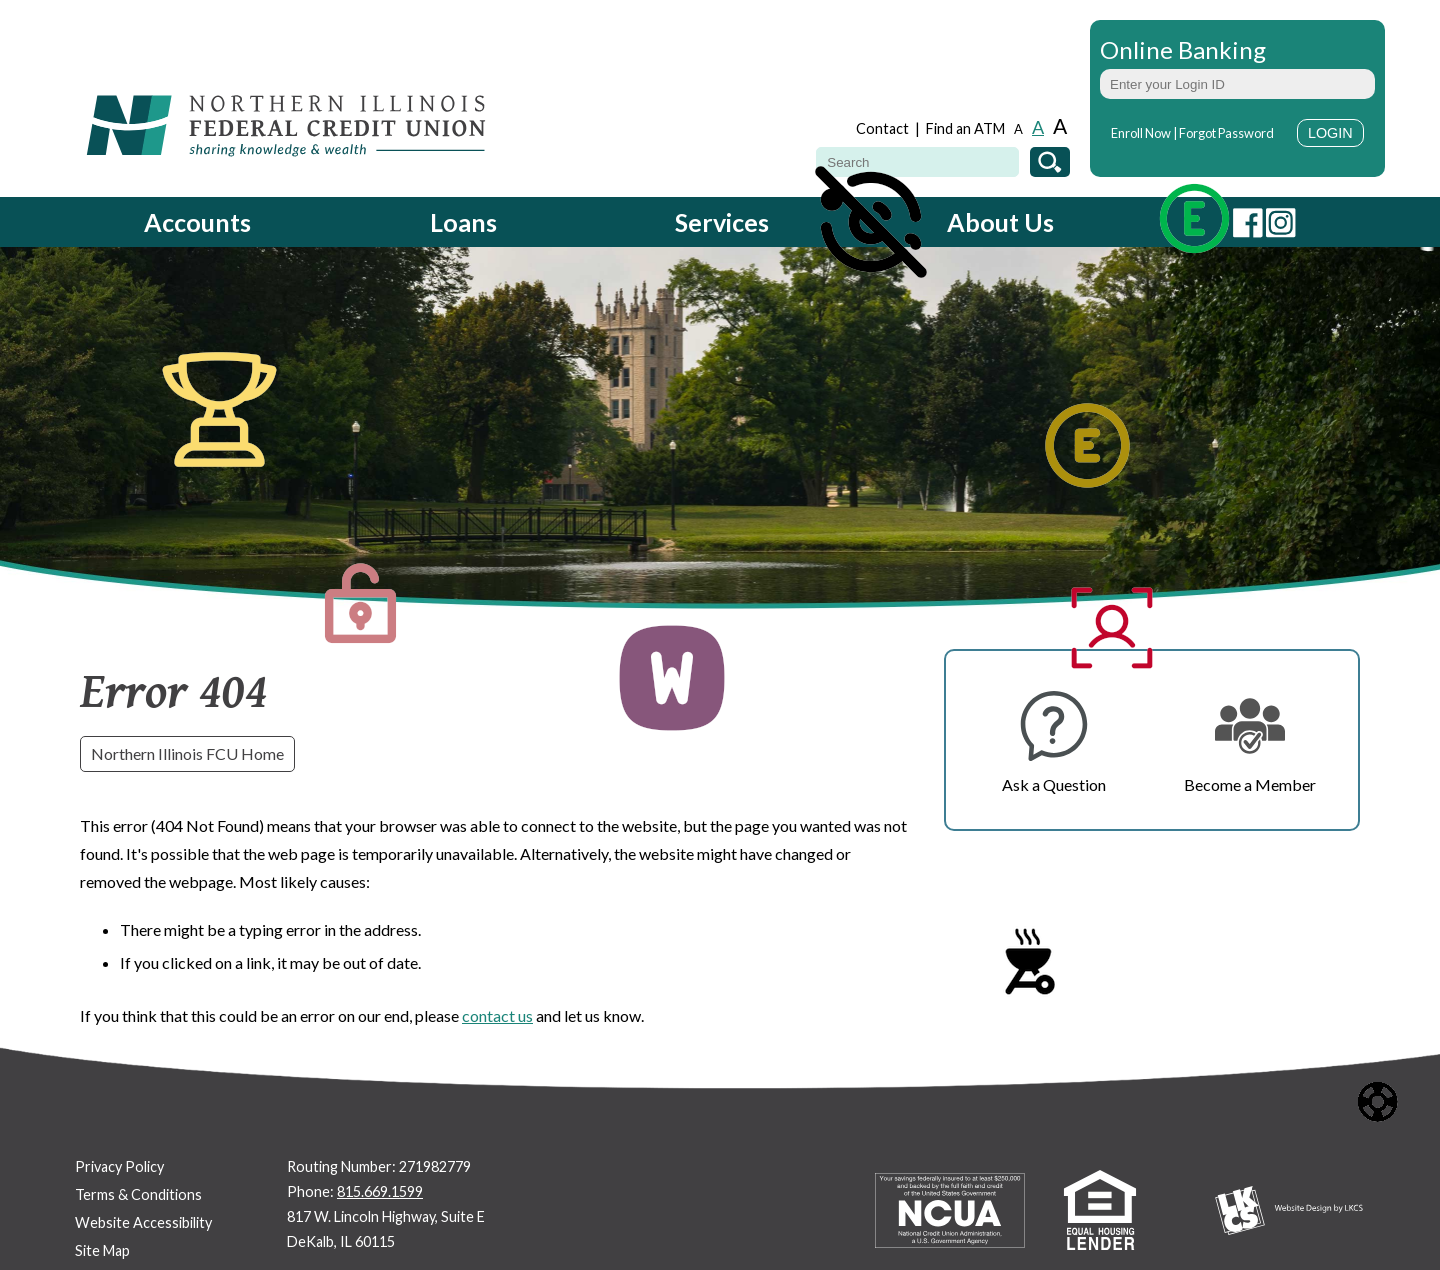 Image resolution: width=1440 pixels, height=1270 pixels. What do you see at coordinates (1194, 218) in the screenshot?
I see `indicates an "E" rating or classification` at bounding box center [1194, 218].